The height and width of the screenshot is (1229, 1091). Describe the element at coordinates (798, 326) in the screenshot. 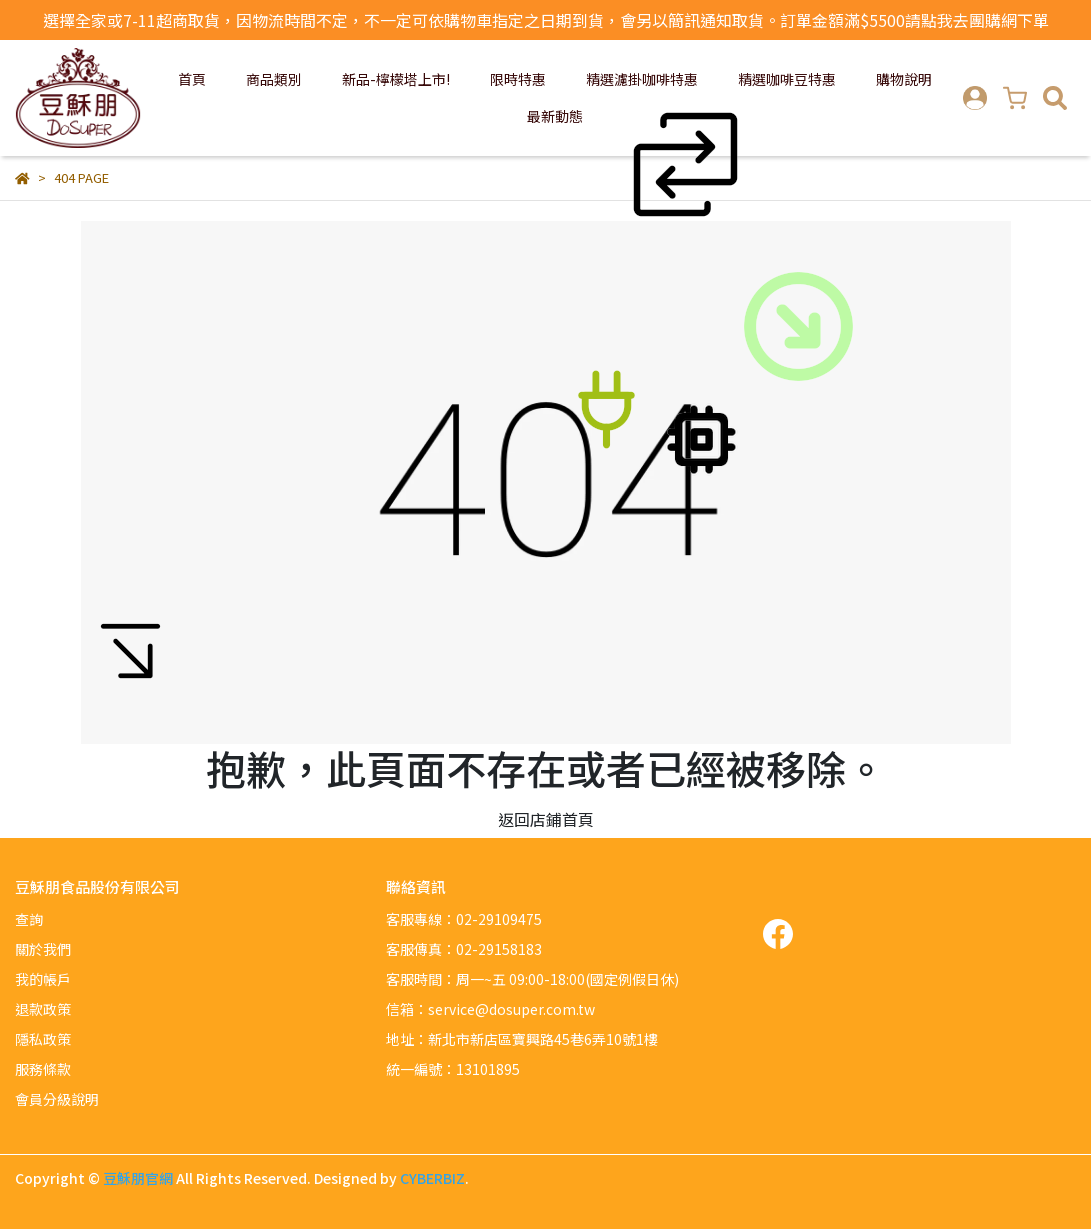

I see `navigate to the next item or section` at that location.